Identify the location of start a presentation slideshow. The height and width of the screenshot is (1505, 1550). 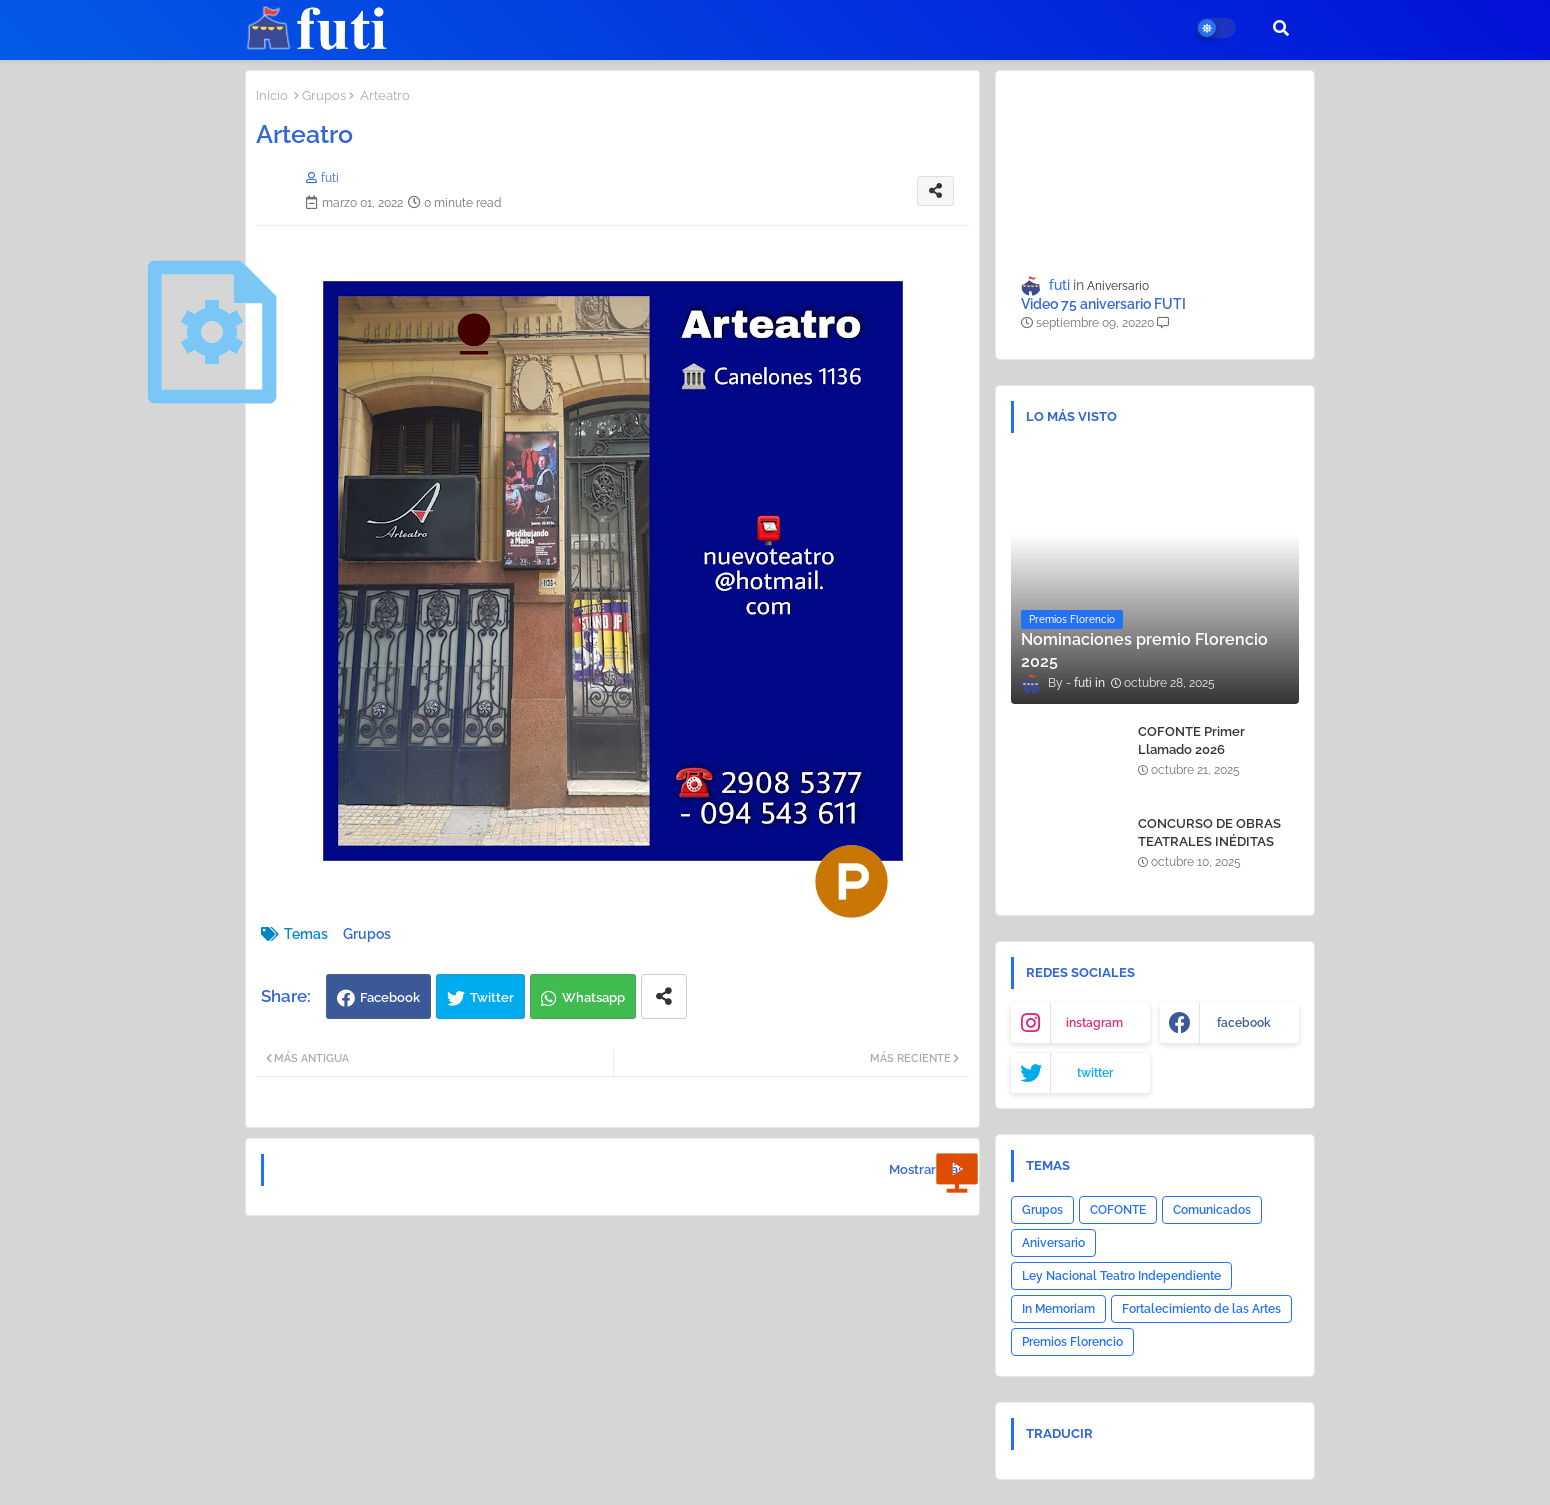
(957, 1172).